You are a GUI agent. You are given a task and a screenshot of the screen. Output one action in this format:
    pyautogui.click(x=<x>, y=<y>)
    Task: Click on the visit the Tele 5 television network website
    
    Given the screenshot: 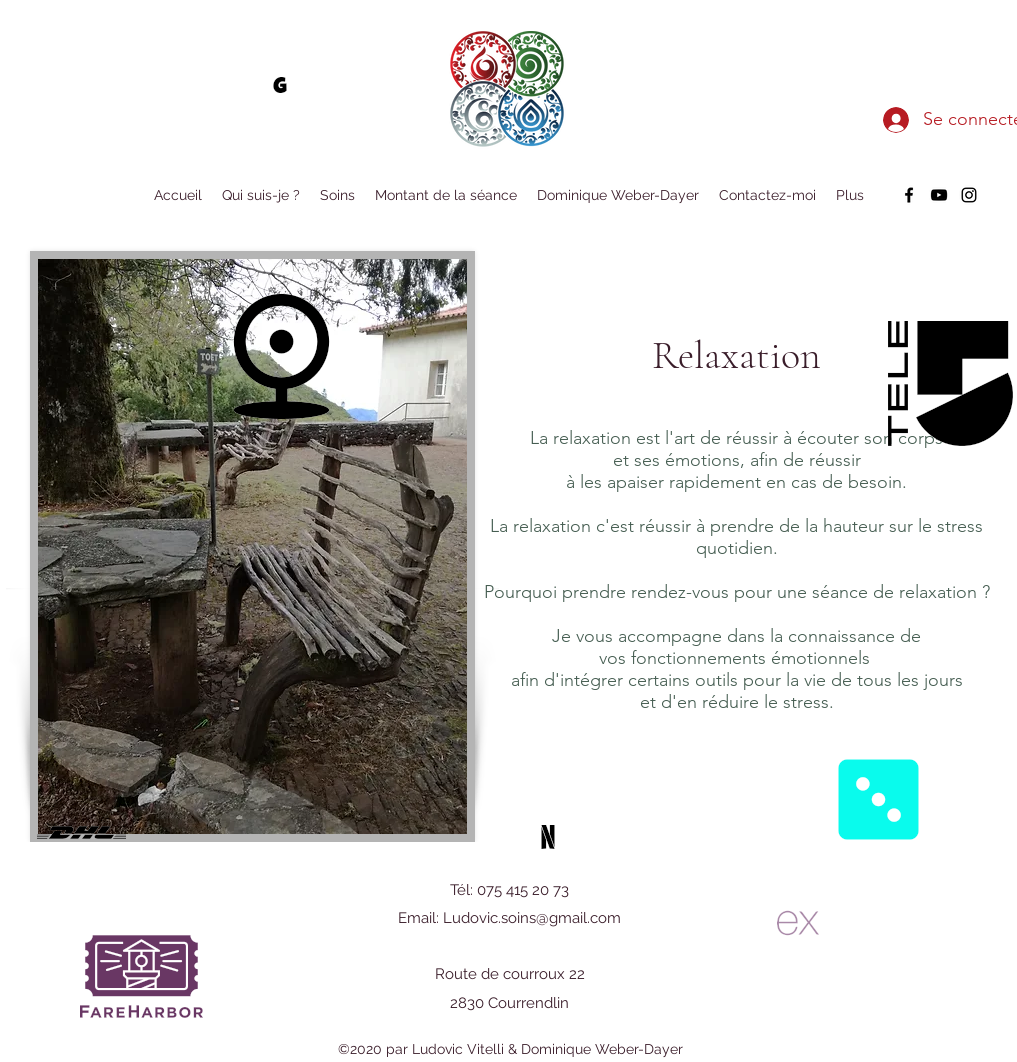 What is the action you would take?
    pyautogui.click(x=950, y=383)
    